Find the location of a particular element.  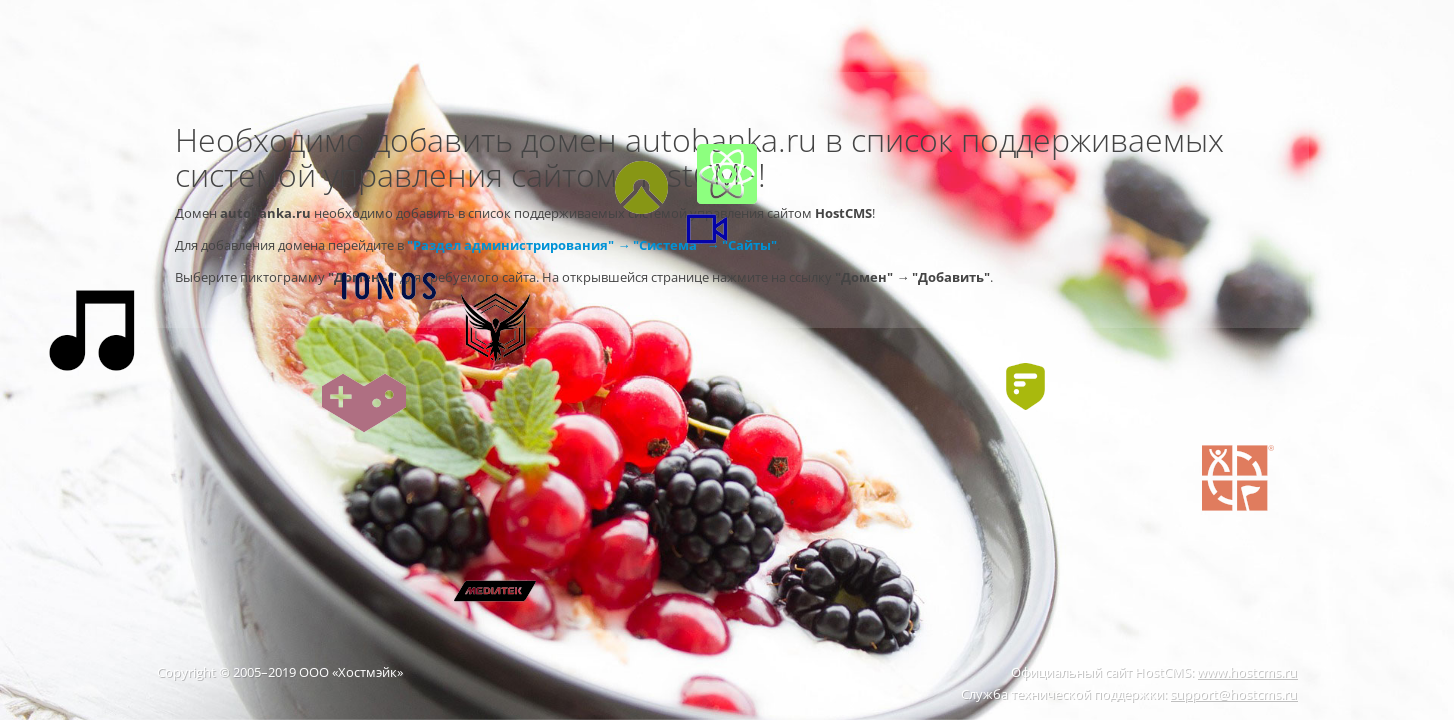

open the komoot app is located at coordinates (641, 187).